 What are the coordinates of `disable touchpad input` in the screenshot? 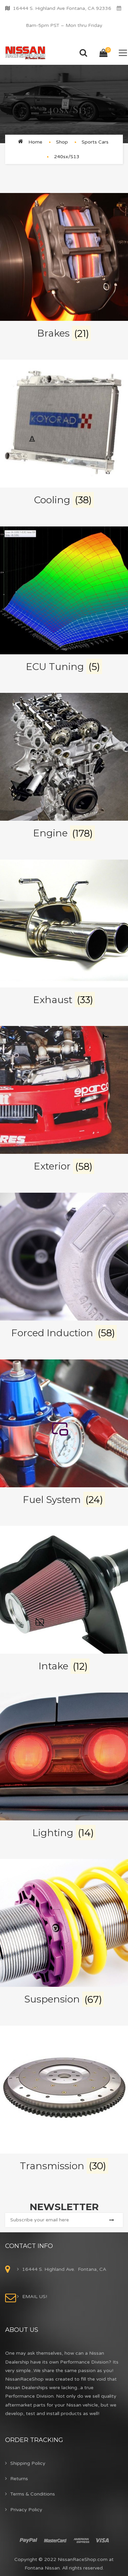 It's located at (40, 1622).